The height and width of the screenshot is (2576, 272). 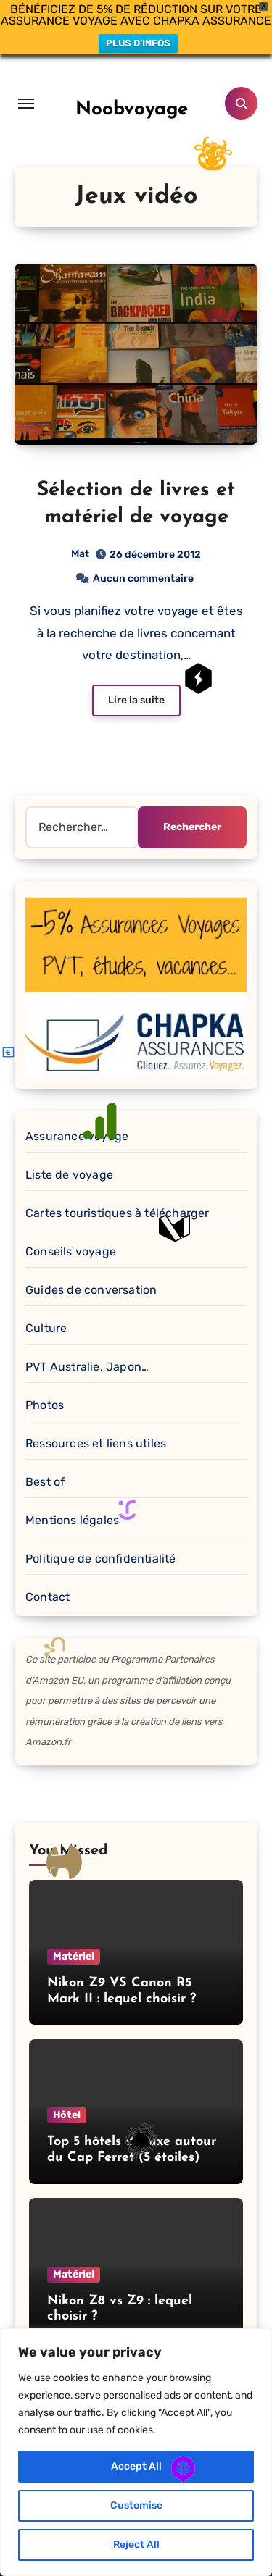 I want to click on rezgo booking platform logo, so click(x=127, y=1510).